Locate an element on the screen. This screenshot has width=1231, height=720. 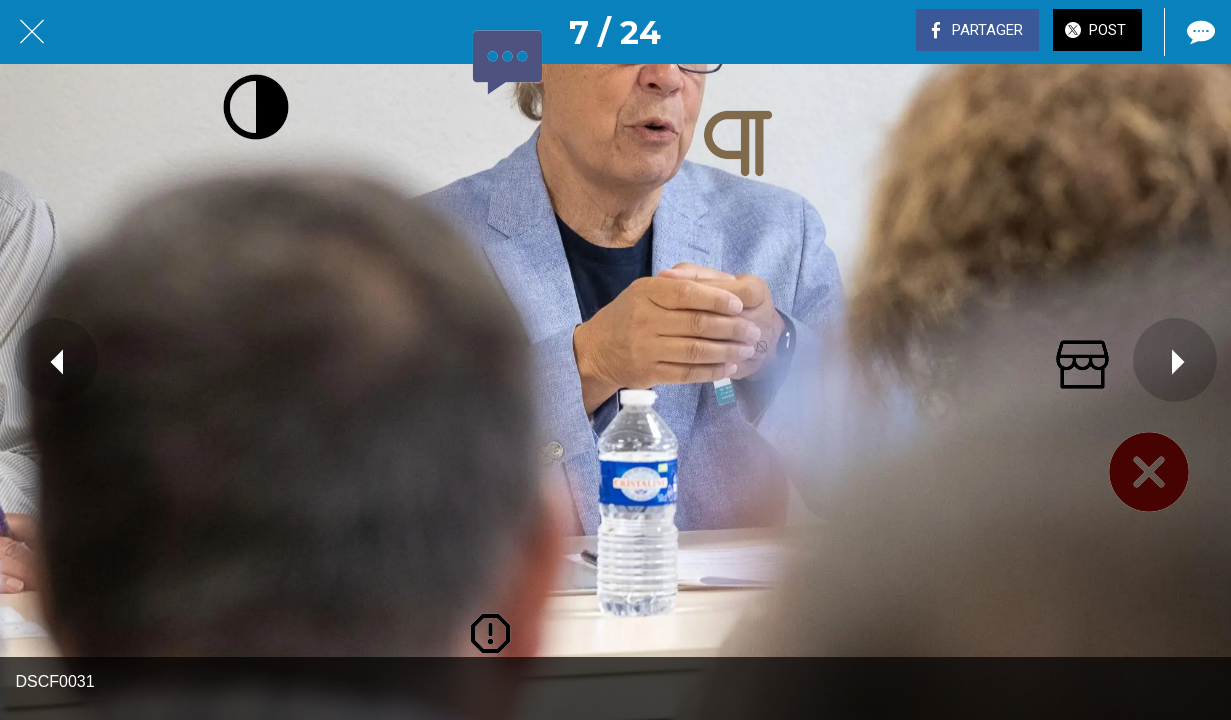
access the online store or marketplace is located at coordinates (1082, 364).